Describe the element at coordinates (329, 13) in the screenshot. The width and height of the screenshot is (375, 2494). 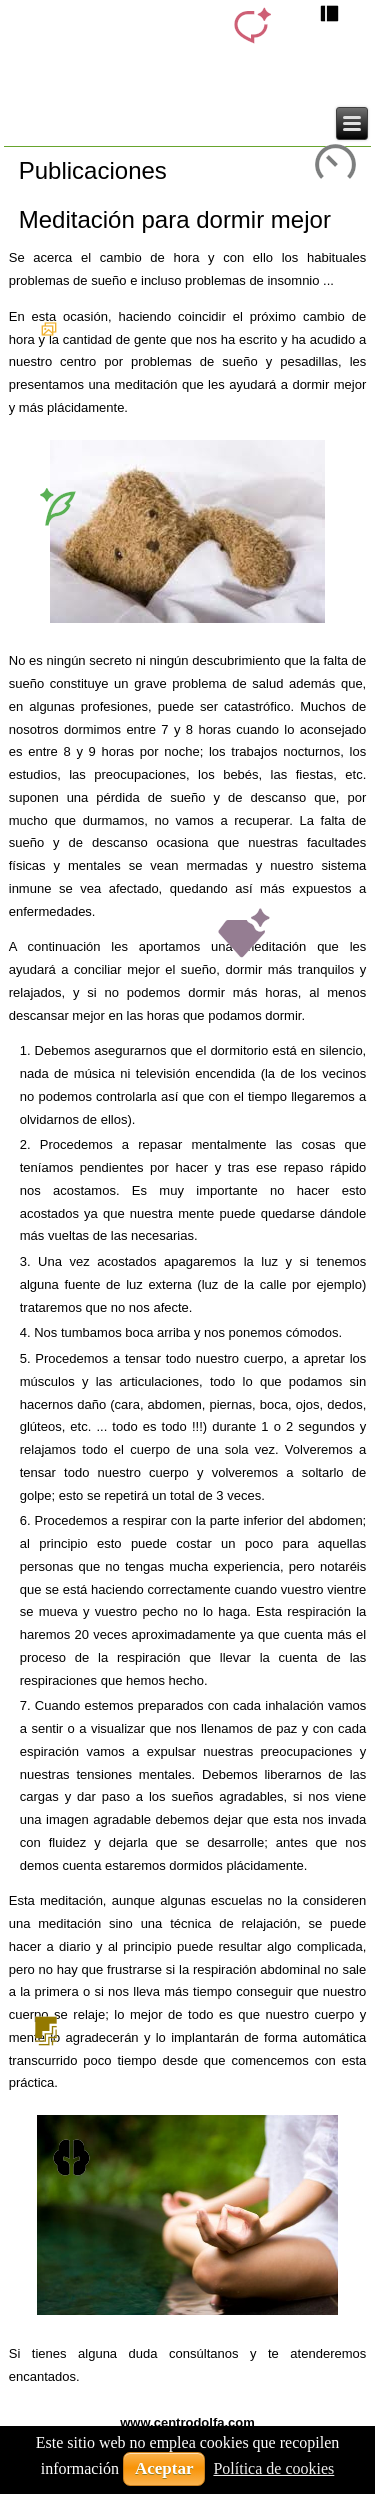
I see `switch to left sidebar layout` at that location.